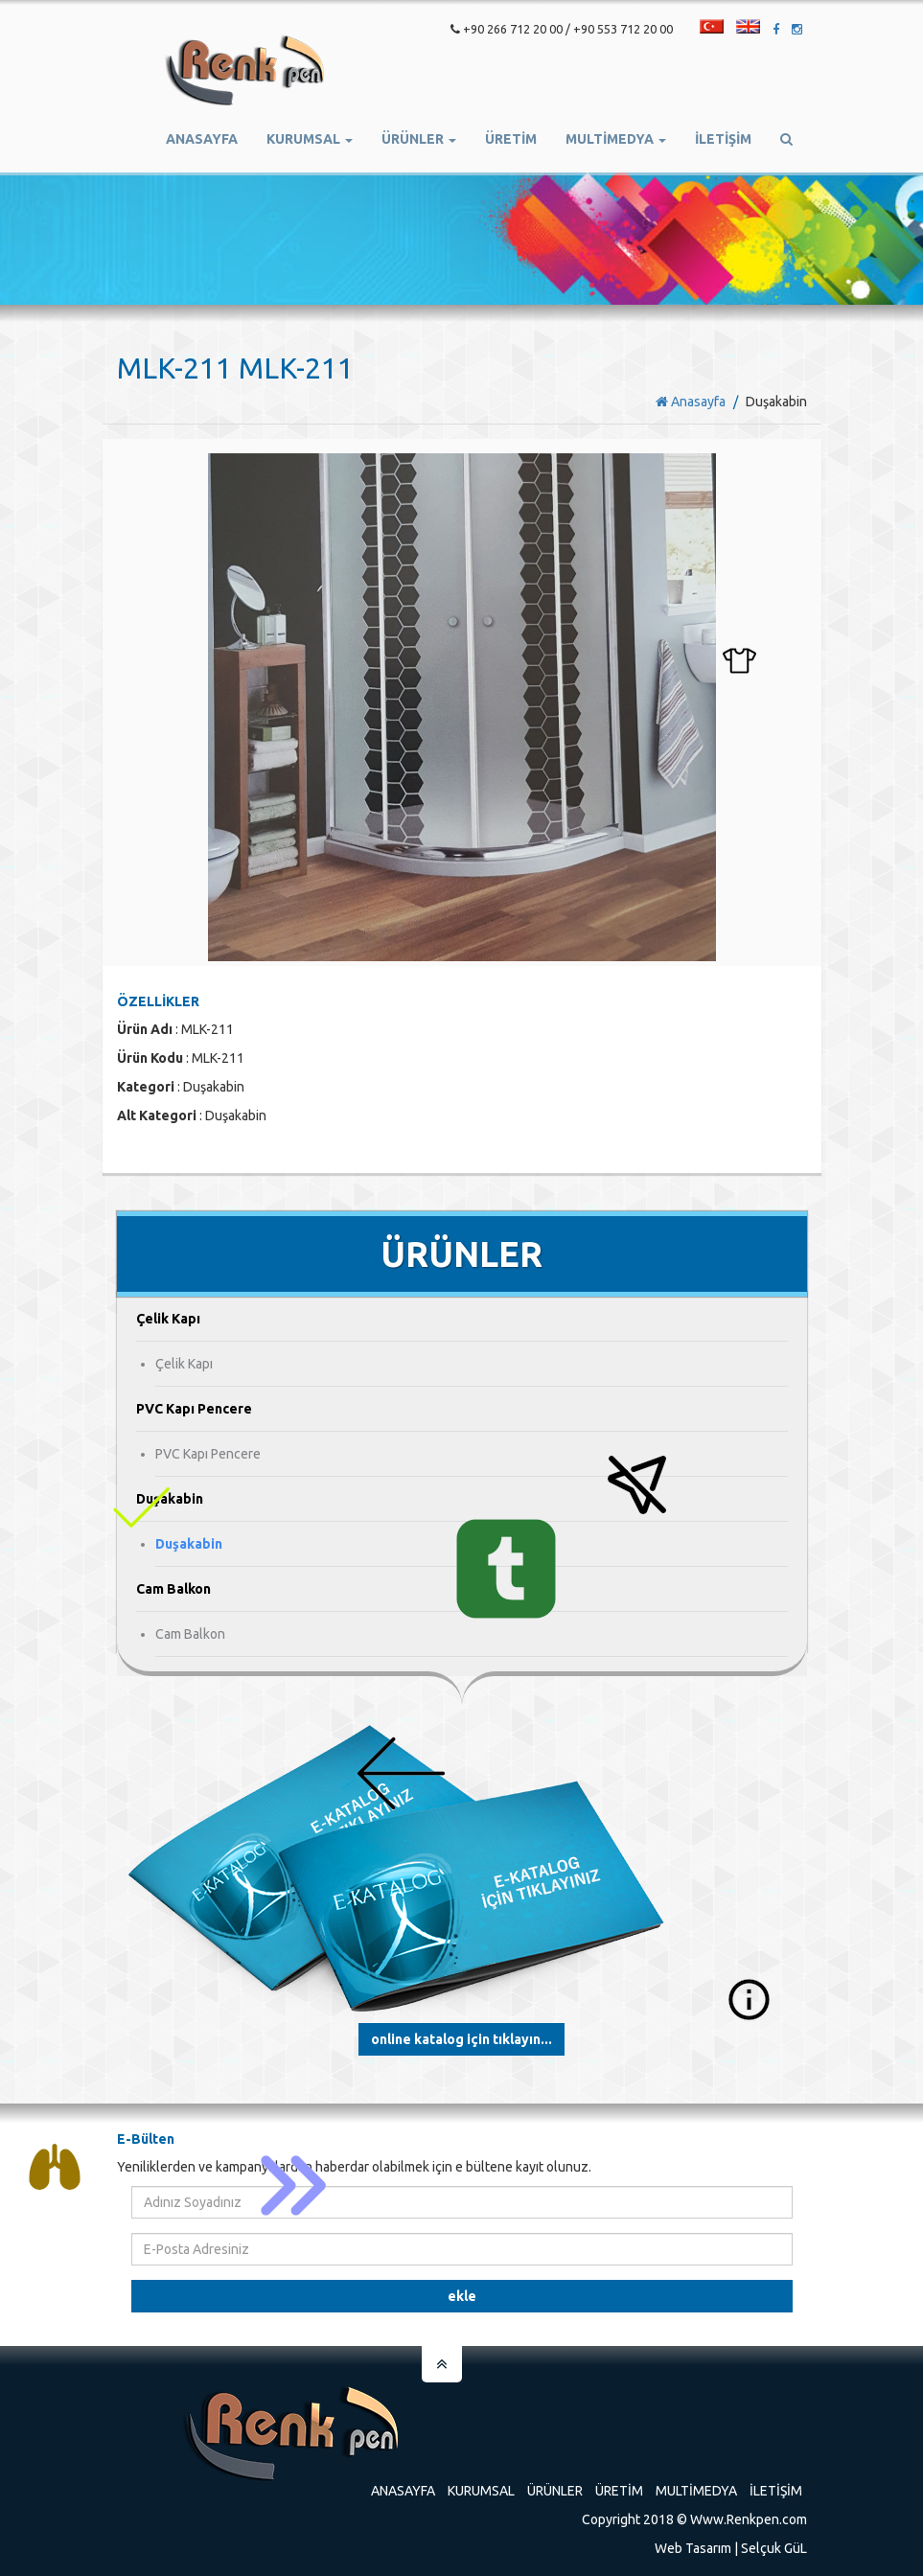  I want to click on confirm or complete an action, so click(140, 1505).